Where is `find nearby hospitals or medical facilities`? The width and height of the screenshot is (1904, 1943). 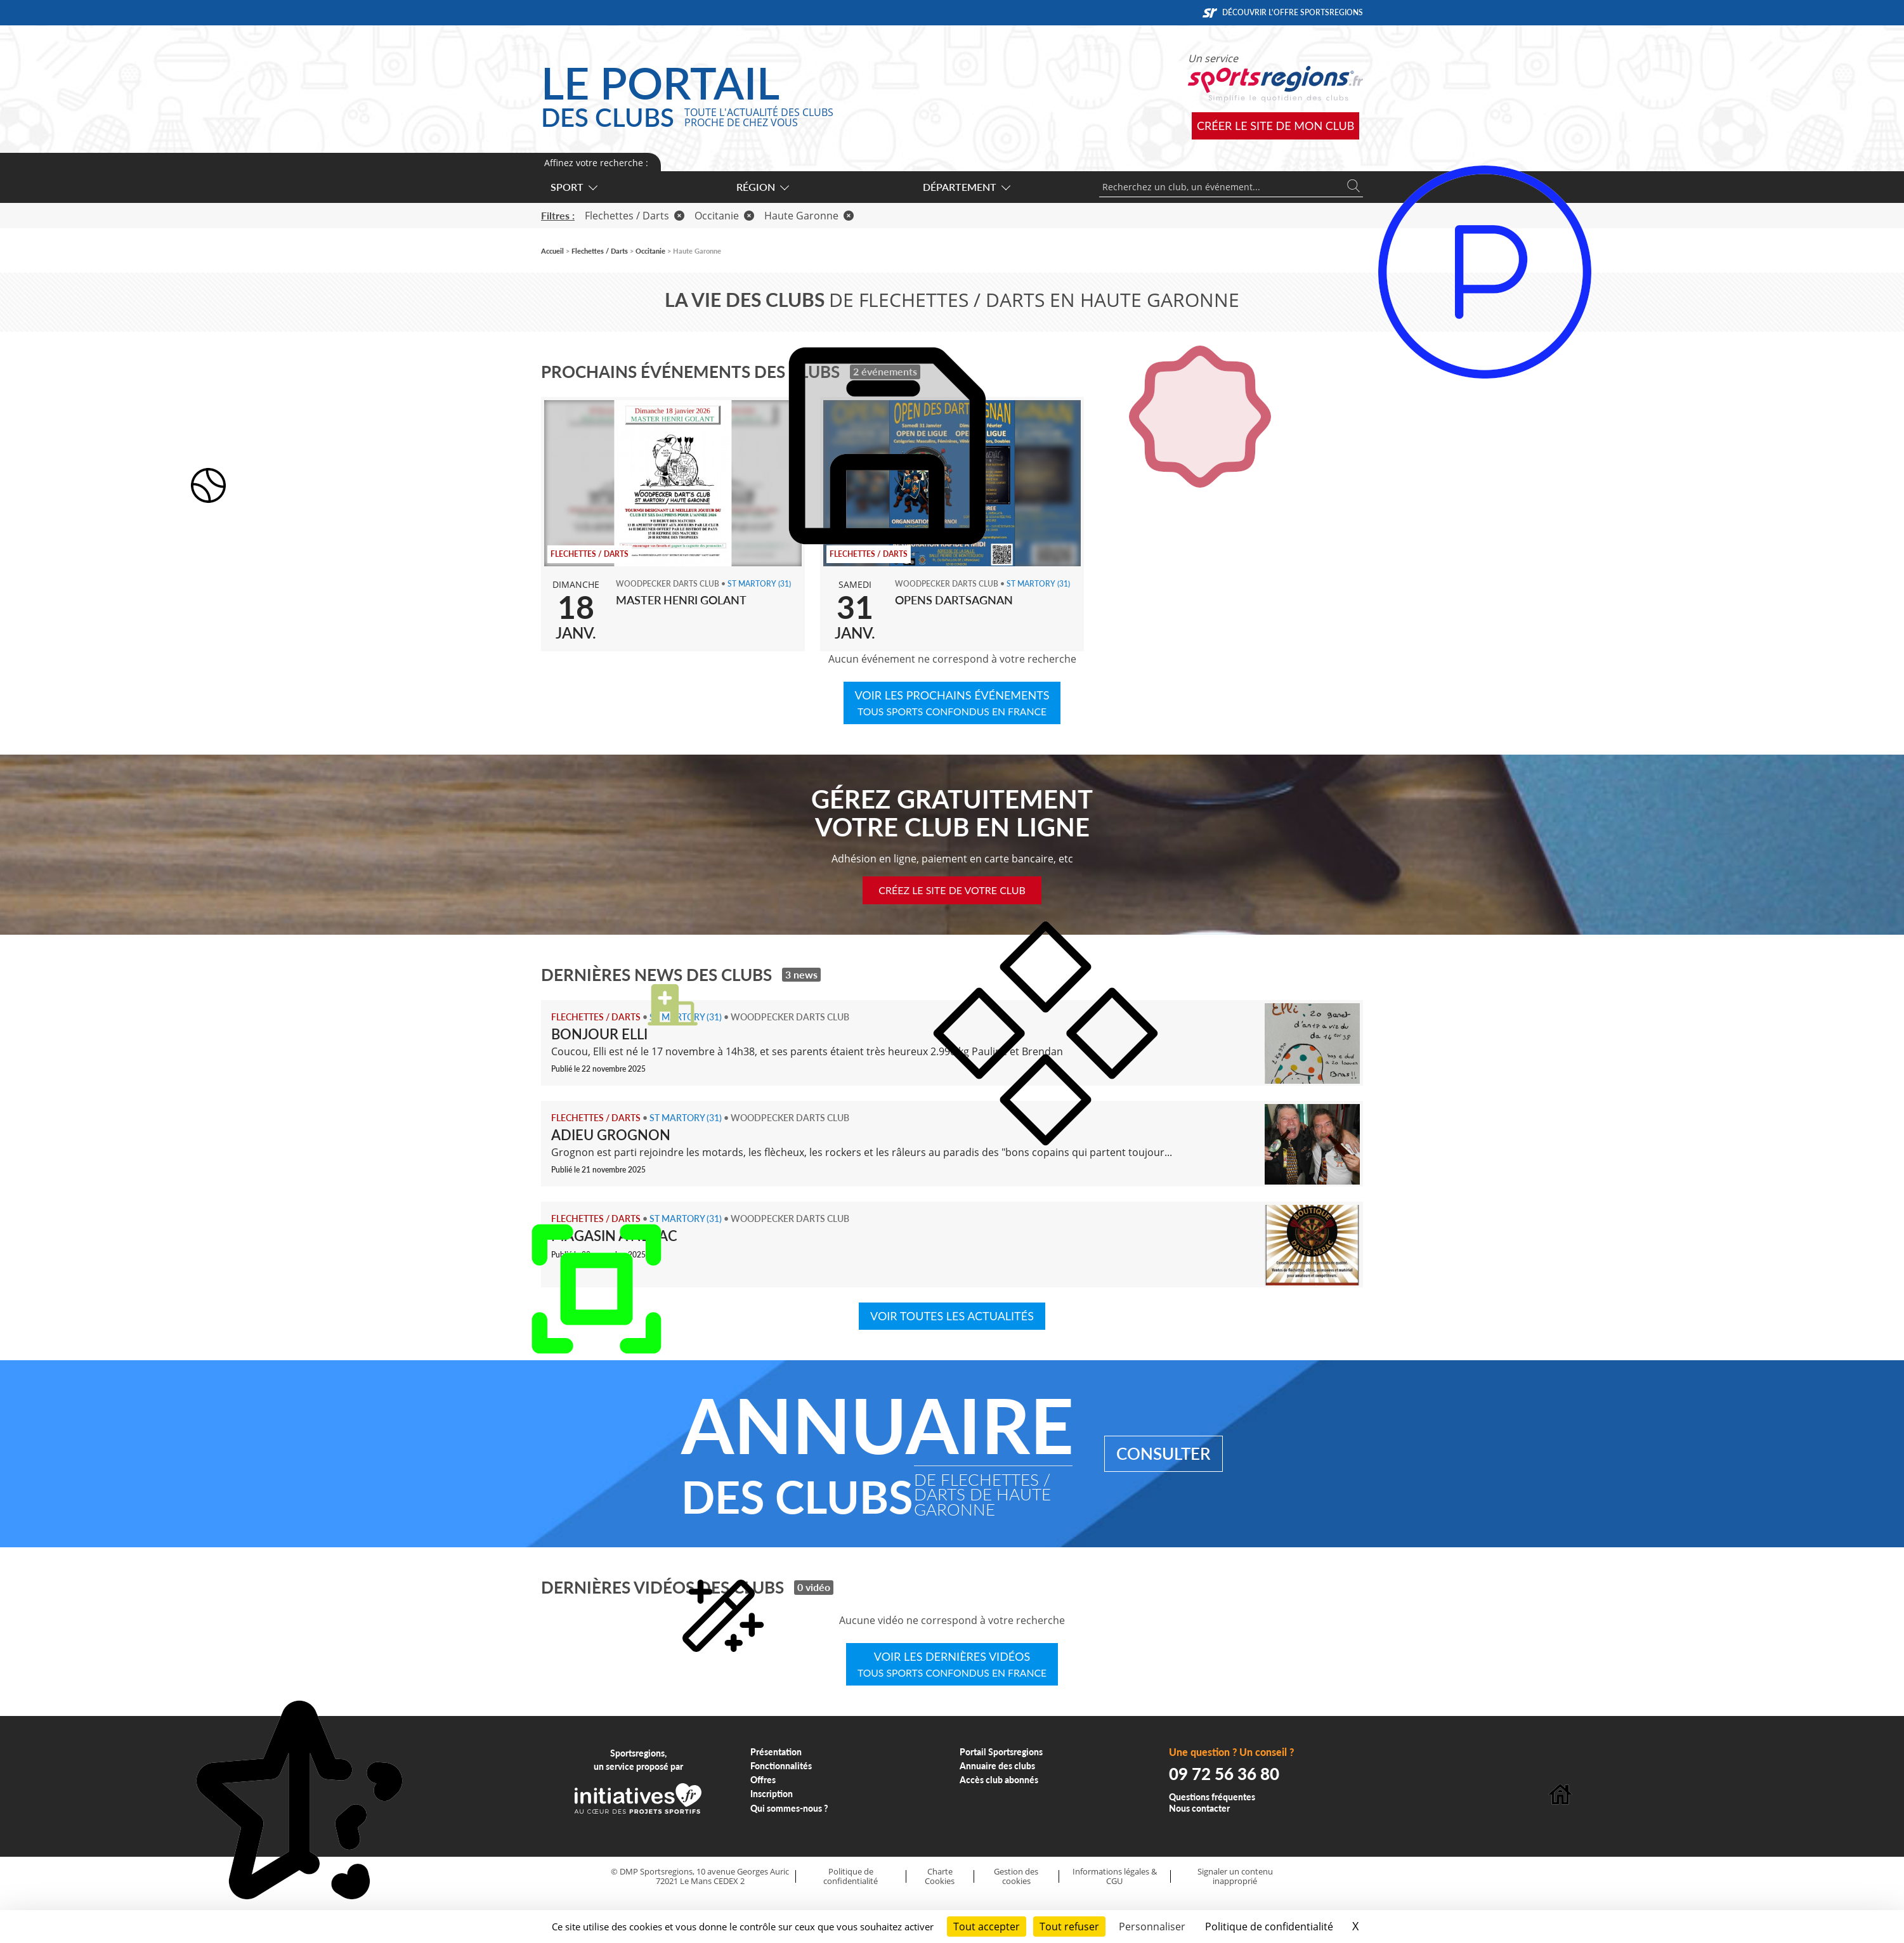 find nearby hospitals or medical facilities is located at coordinates (670, 1004).